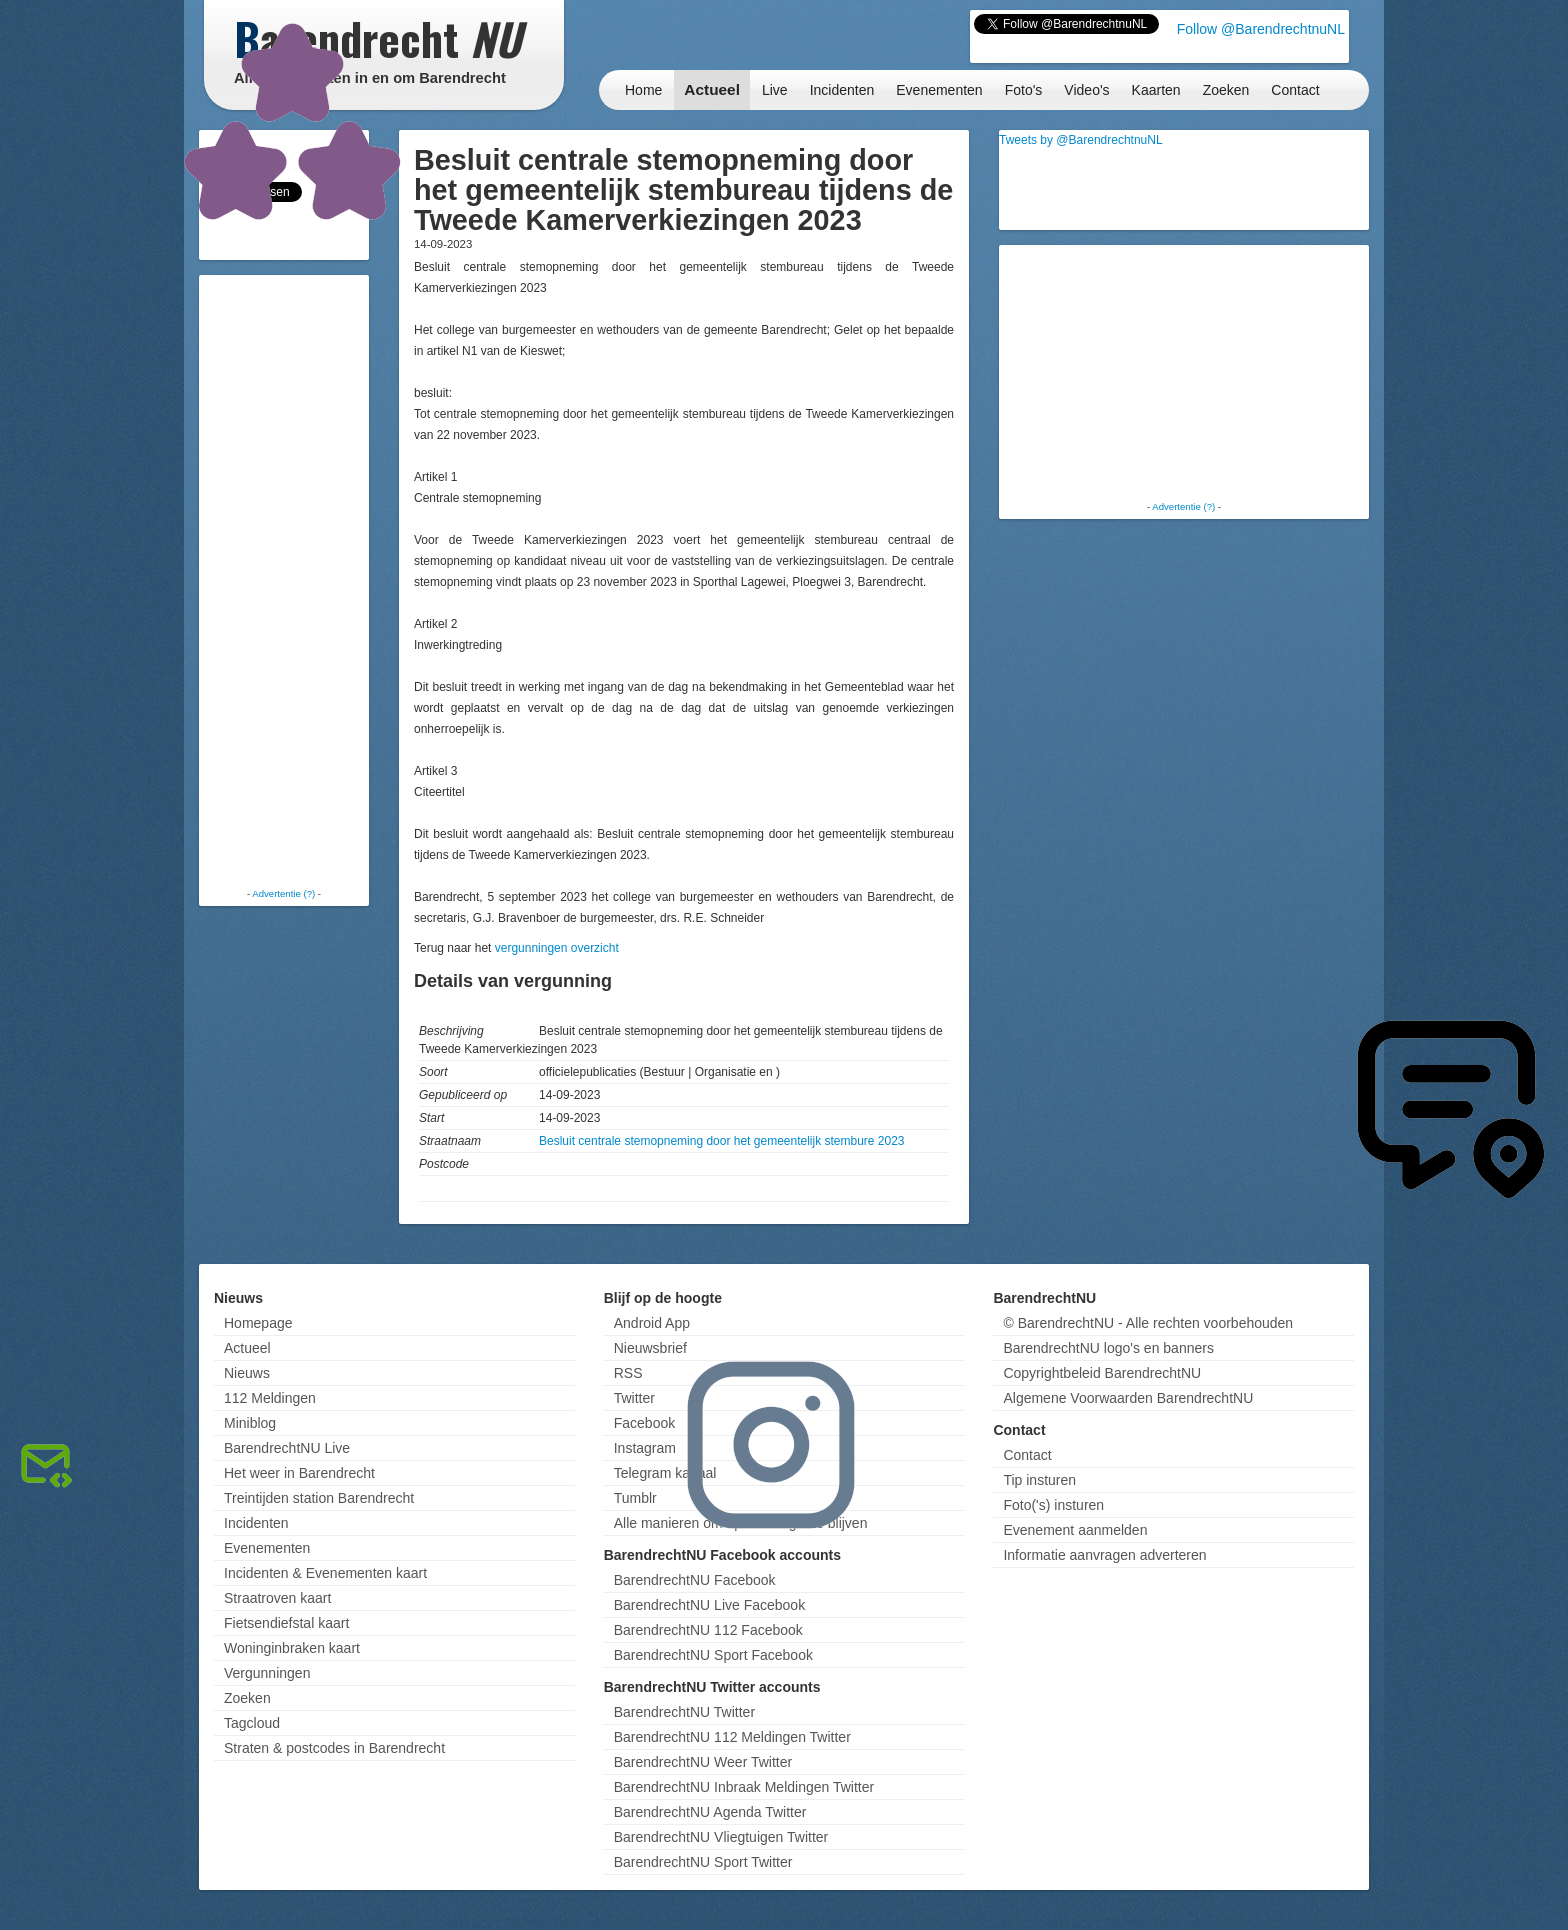 The width and height of the screenshot is (1568, 1930). I want to click on access email developer settings, so click(45, 1463).